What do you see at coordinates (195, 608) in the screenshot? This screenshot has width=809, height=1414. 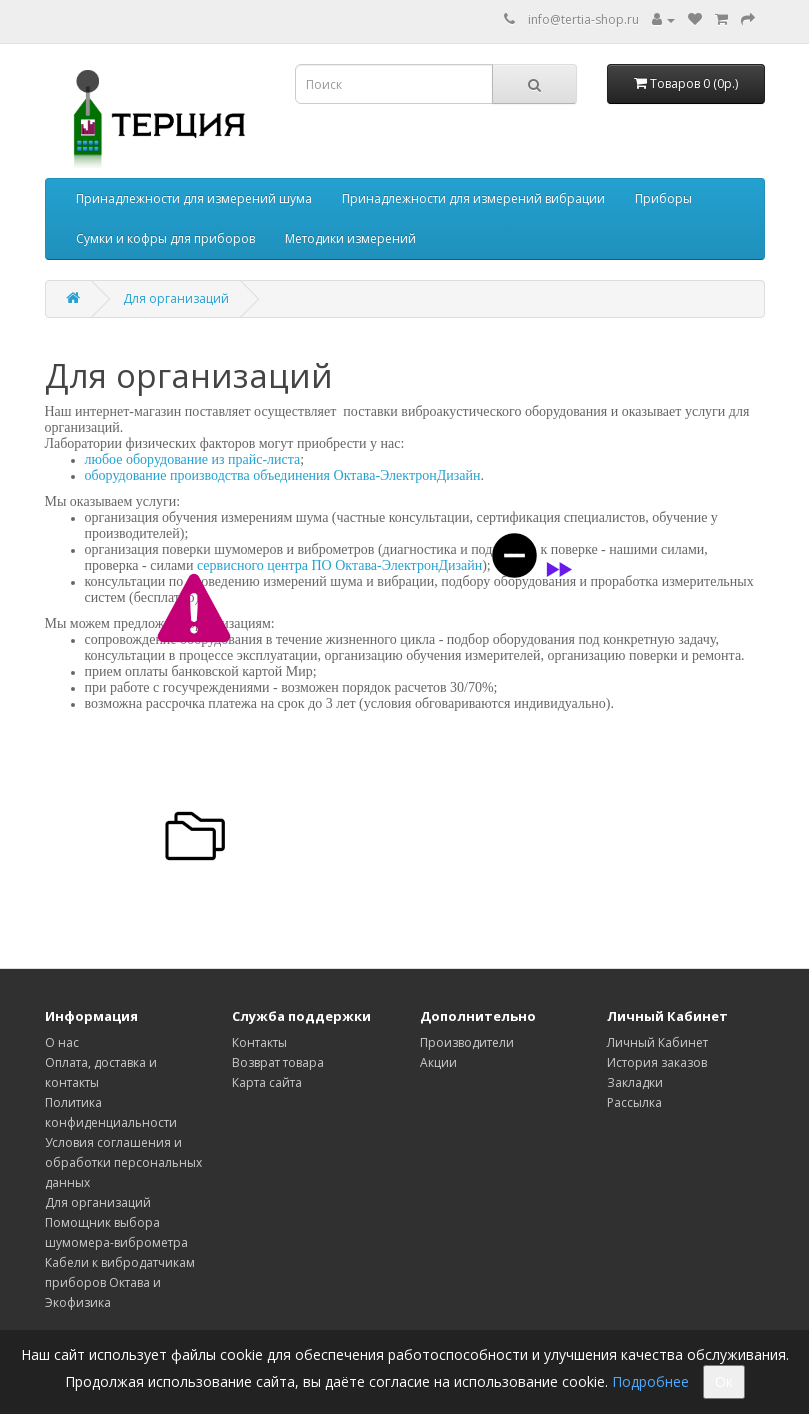 I see `indicates a warning or caution state` at bounding box center [195, 608].